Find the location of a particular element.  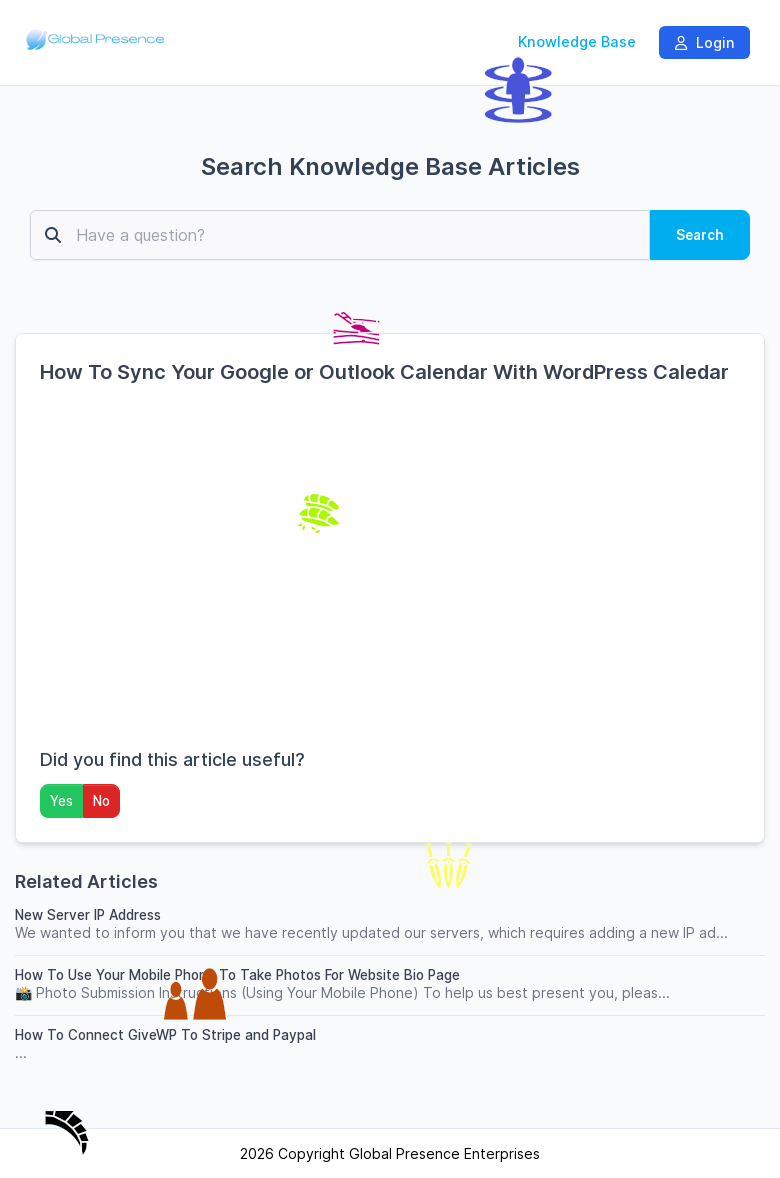

view age-appropriate content settings is located at coordinates (195, 994).